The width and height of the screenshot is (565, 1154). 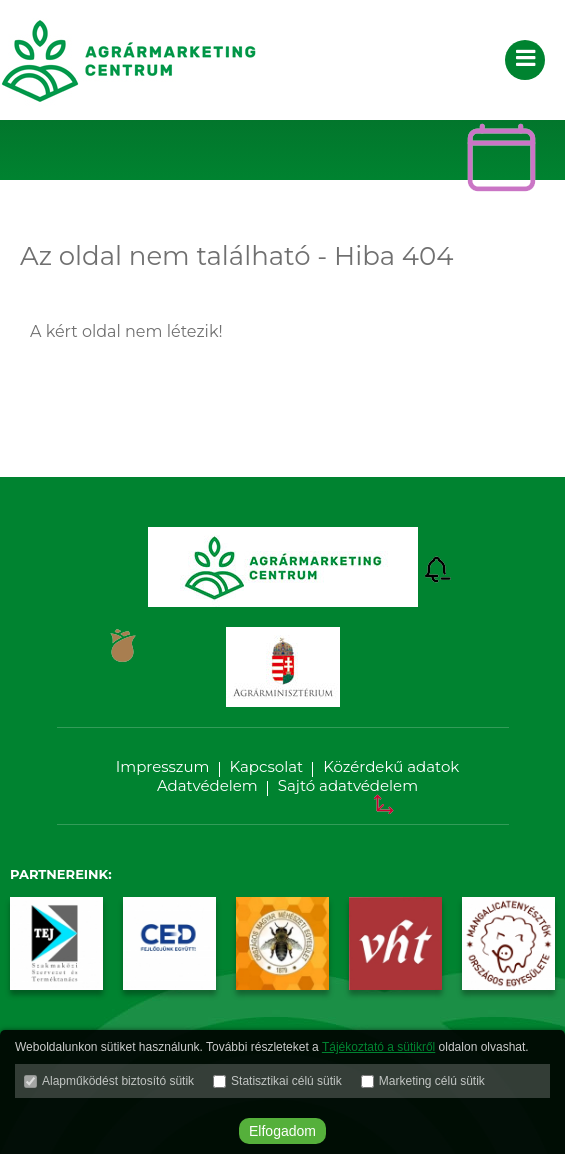 What do you see at coordinates (122, 645) in the screenshot?
I see `access floral or garden-related features` at bounding box center [122, 645].